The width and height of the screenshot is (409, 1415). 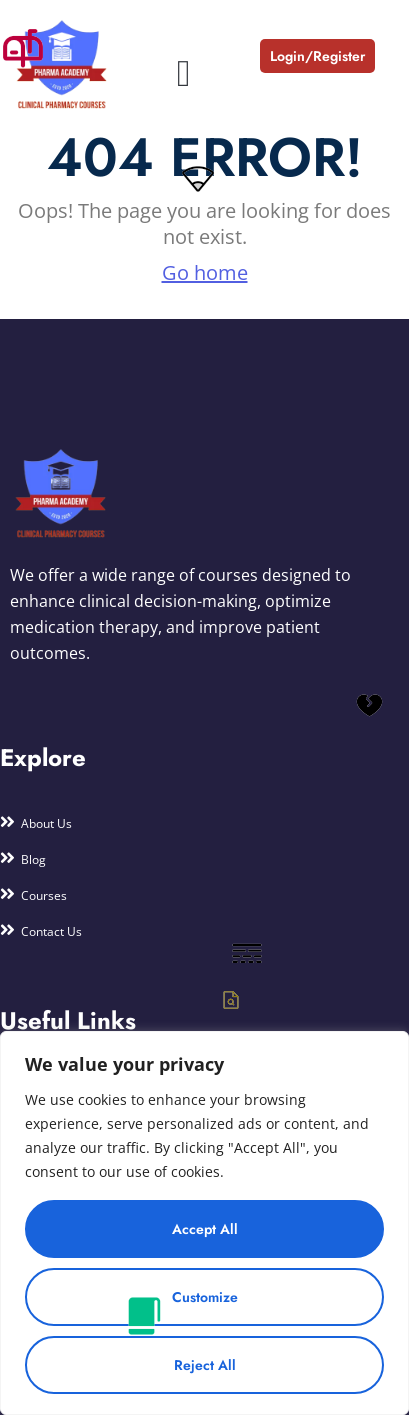 What do you see at coordinates (369, 704) in the screenshot?
I see `unlike or remove from favorites` at bounding box center [369, 704].